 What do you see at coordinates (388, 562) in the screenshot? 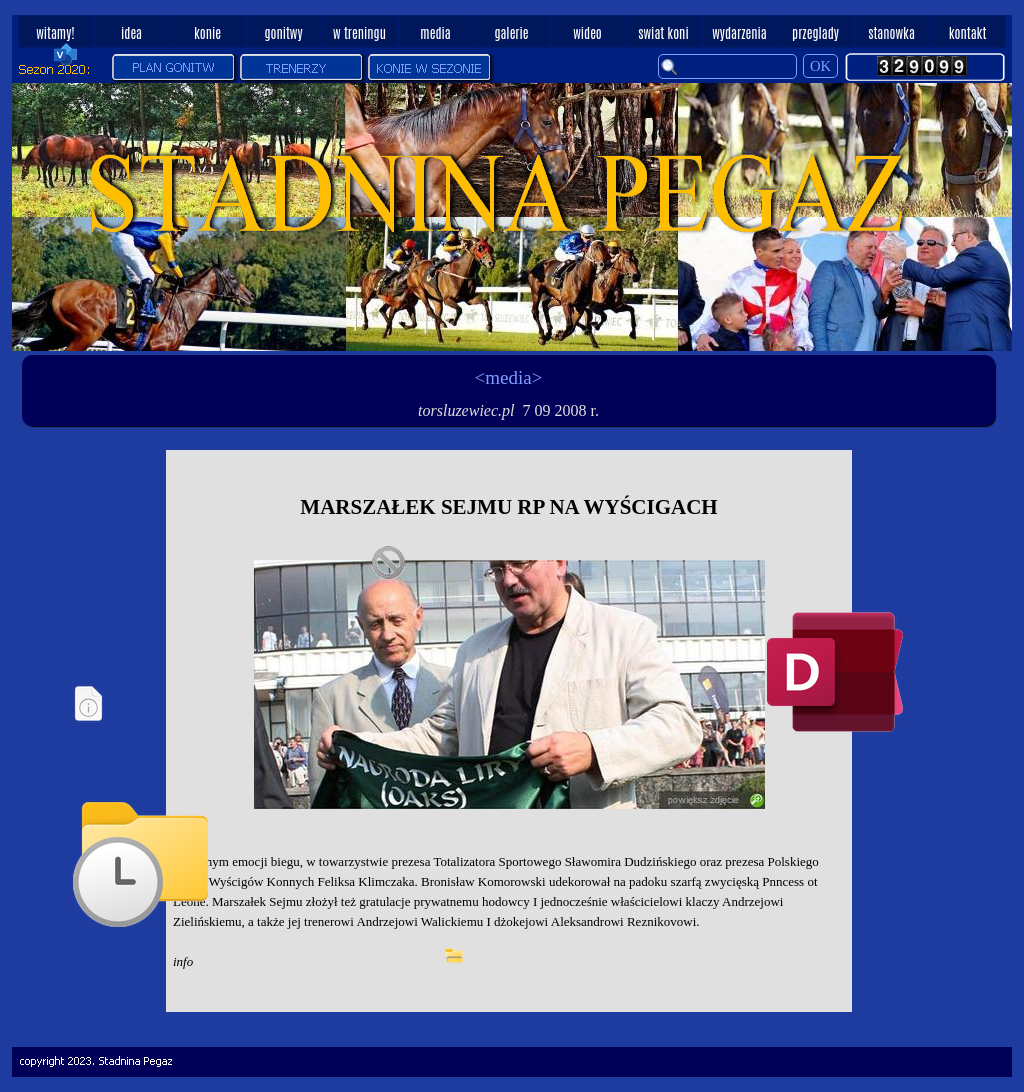
I see `indicates access denied or permission restricted` at bounding box center [388, 562].